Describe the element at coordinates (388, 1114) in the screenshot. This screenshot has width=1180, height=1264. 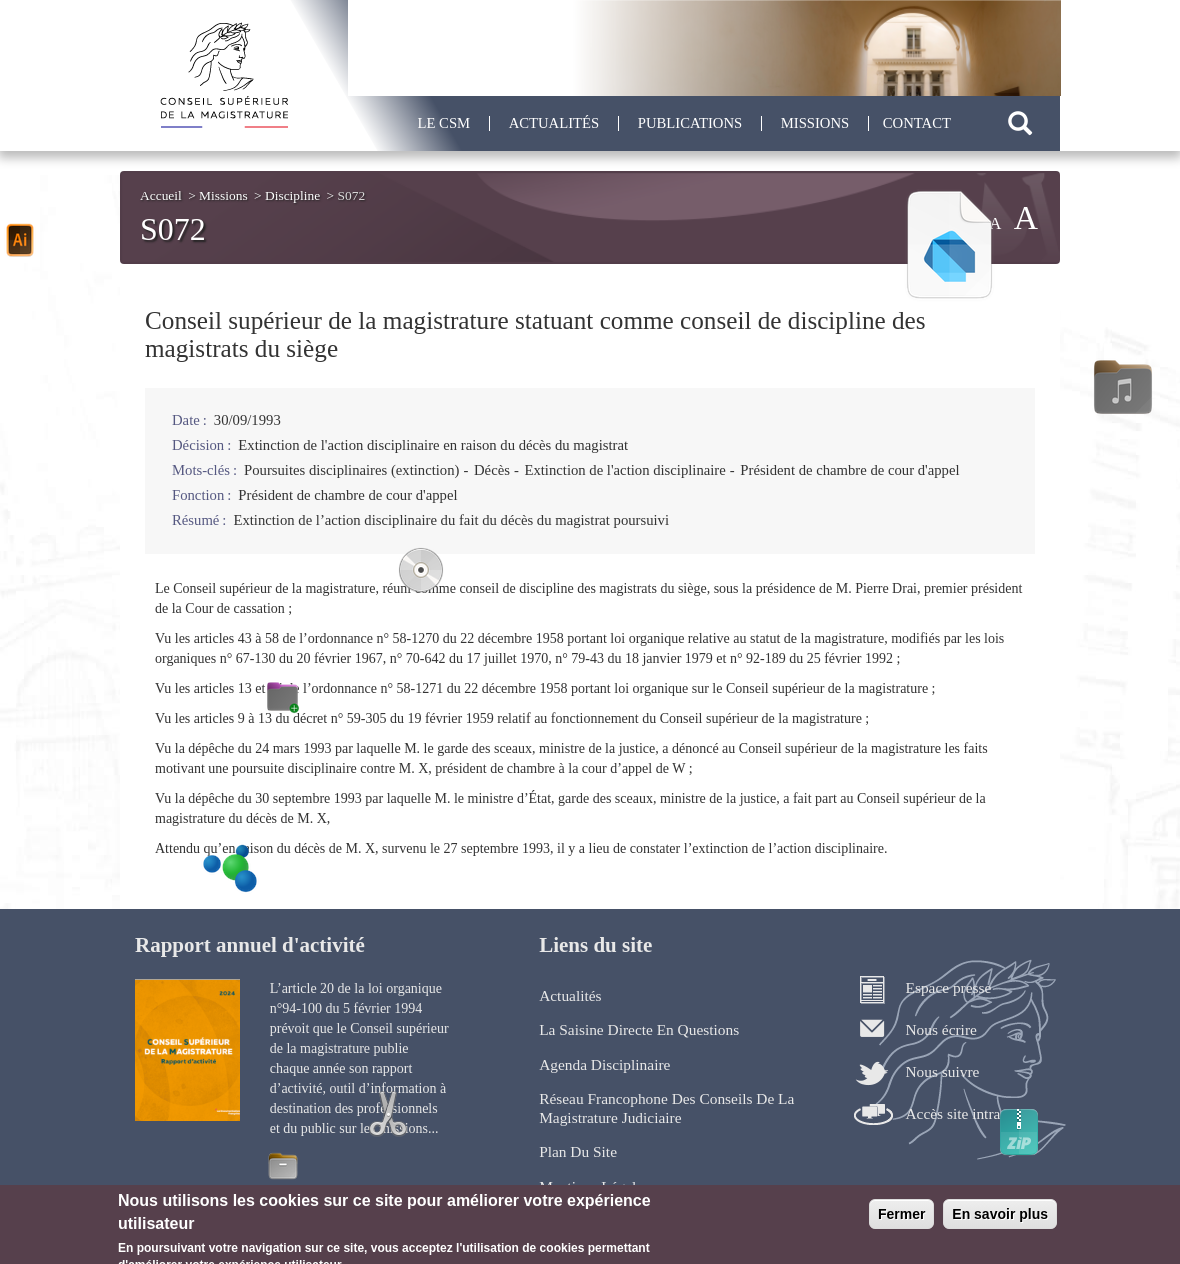
I see `cut selected content to clipboard` at that location.